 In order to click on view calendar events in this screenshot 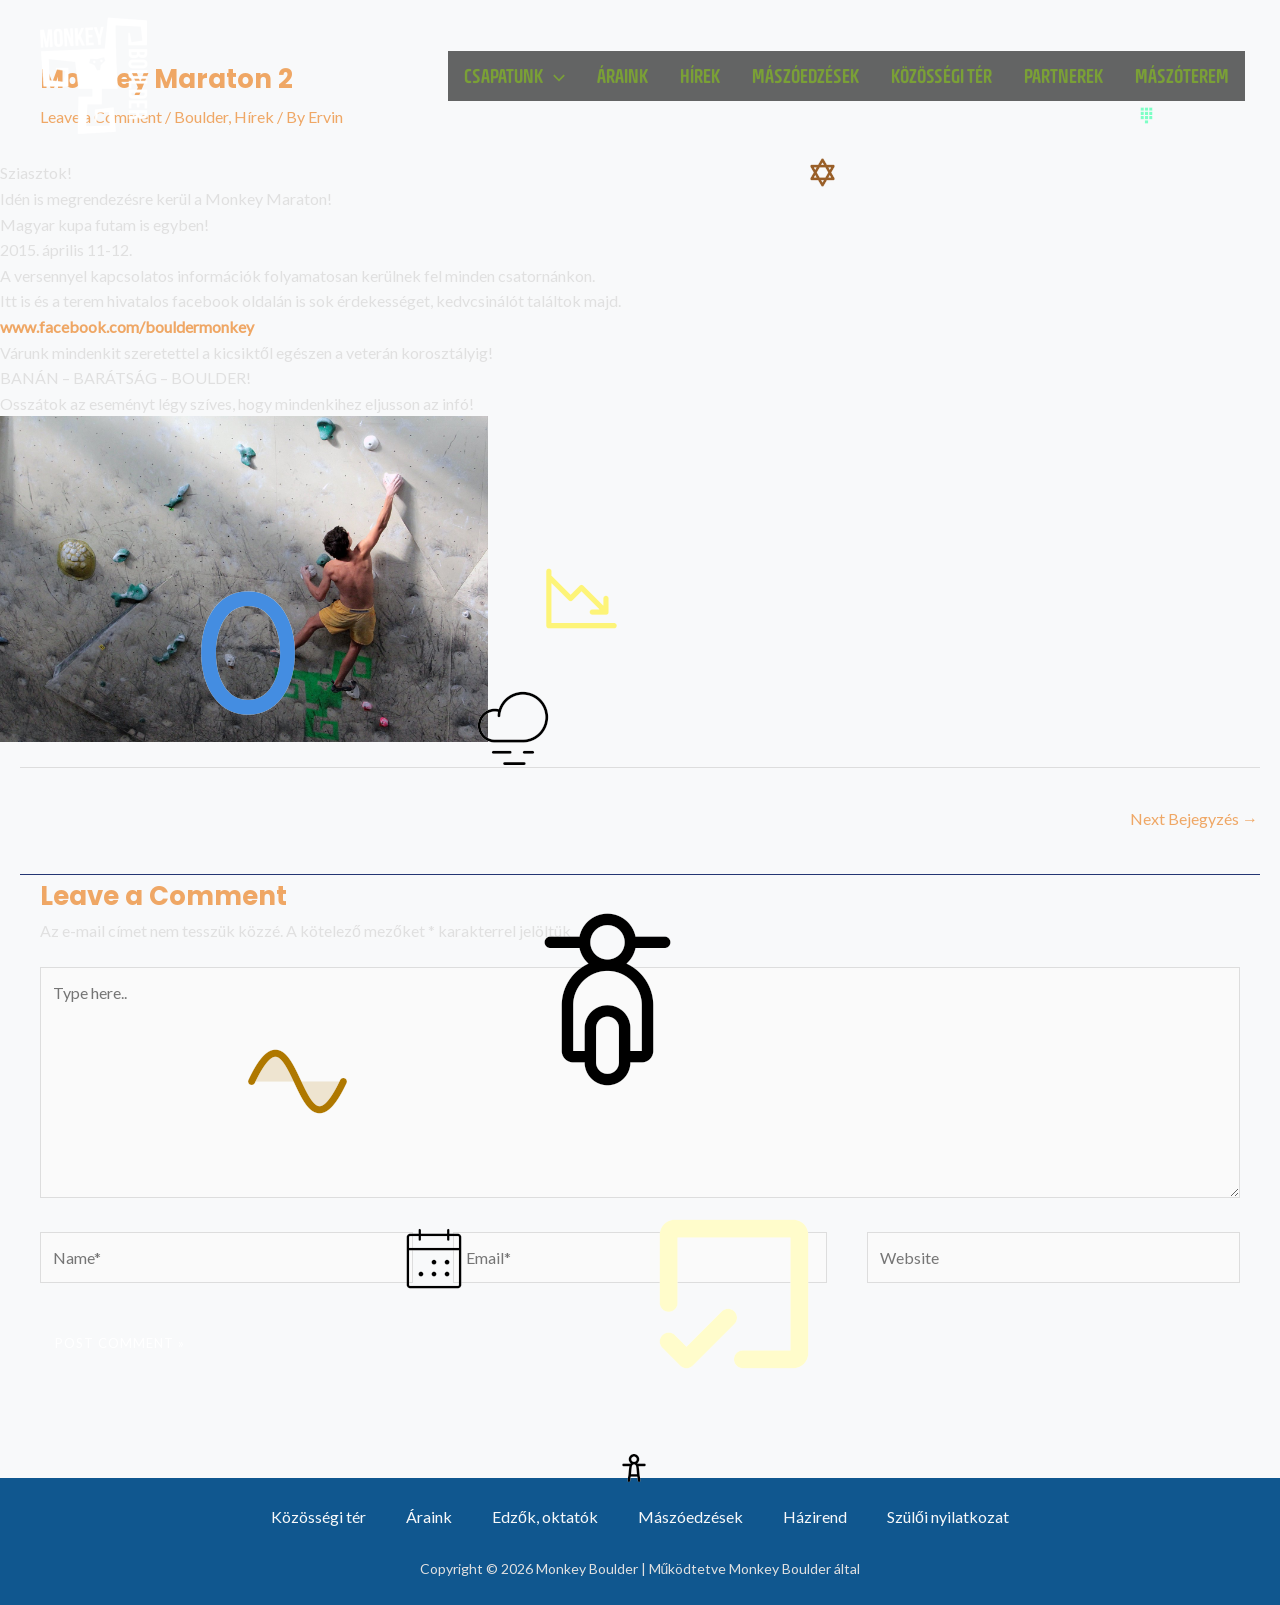, I will do `click(434, 1261)`.